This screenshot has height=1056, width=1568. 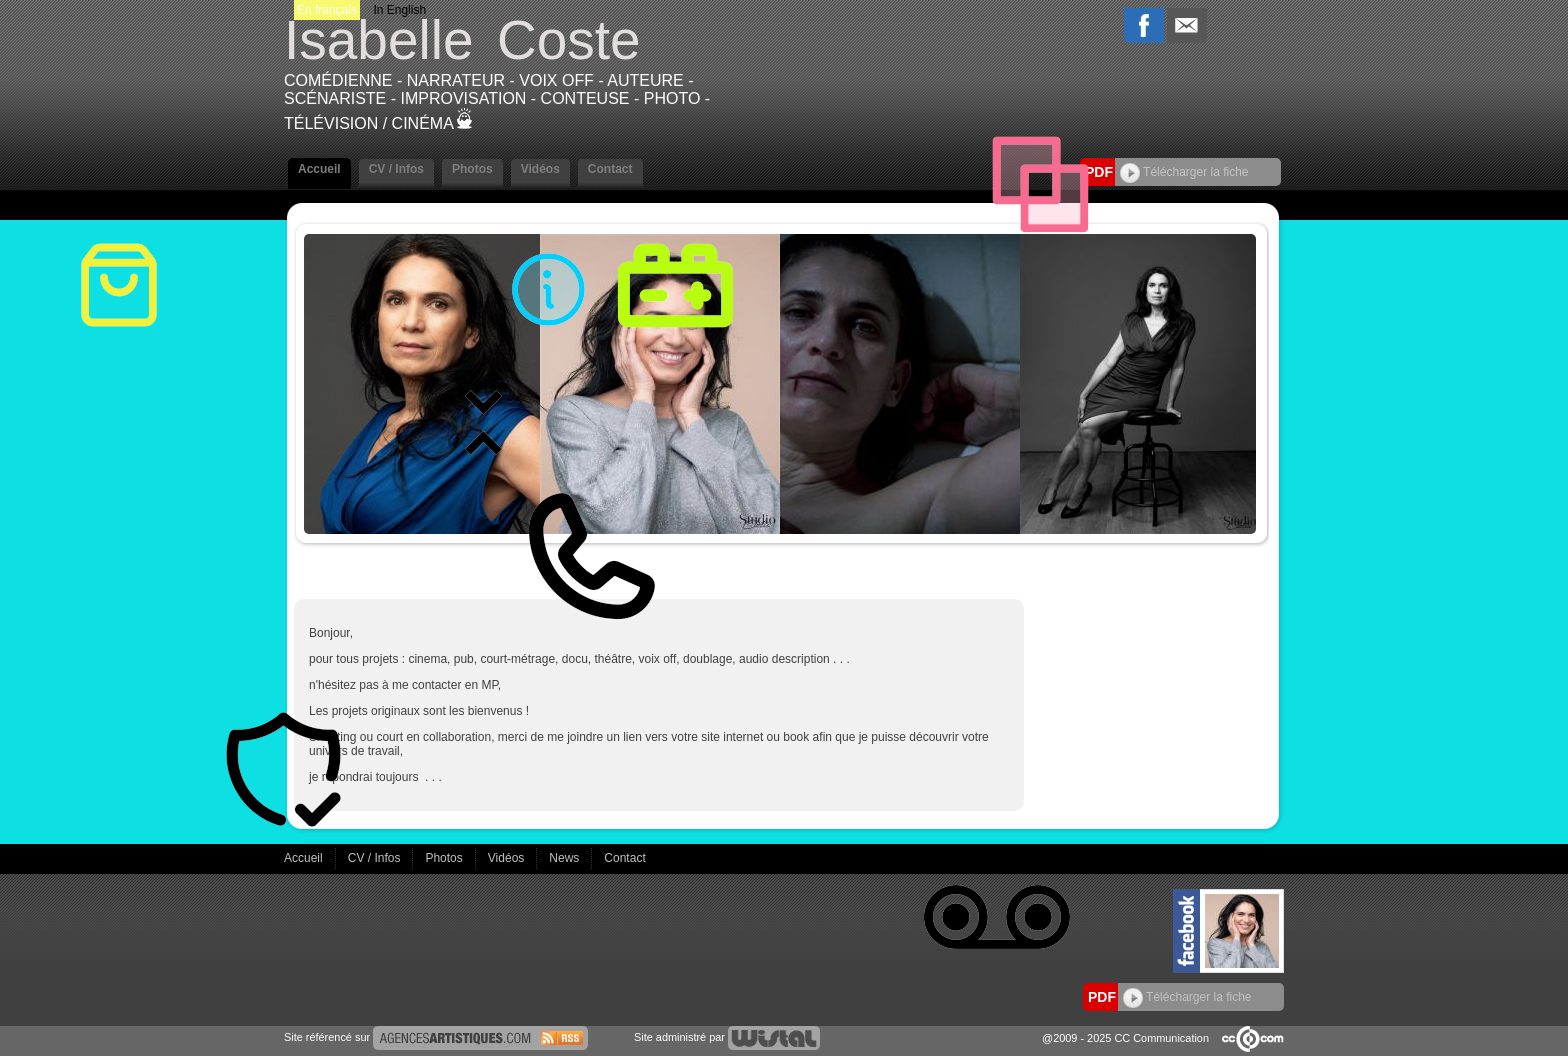 What do you see at coordinates (589, 558) in the screenshot?
I see `make a phone call` at bounding box center [589, 558].